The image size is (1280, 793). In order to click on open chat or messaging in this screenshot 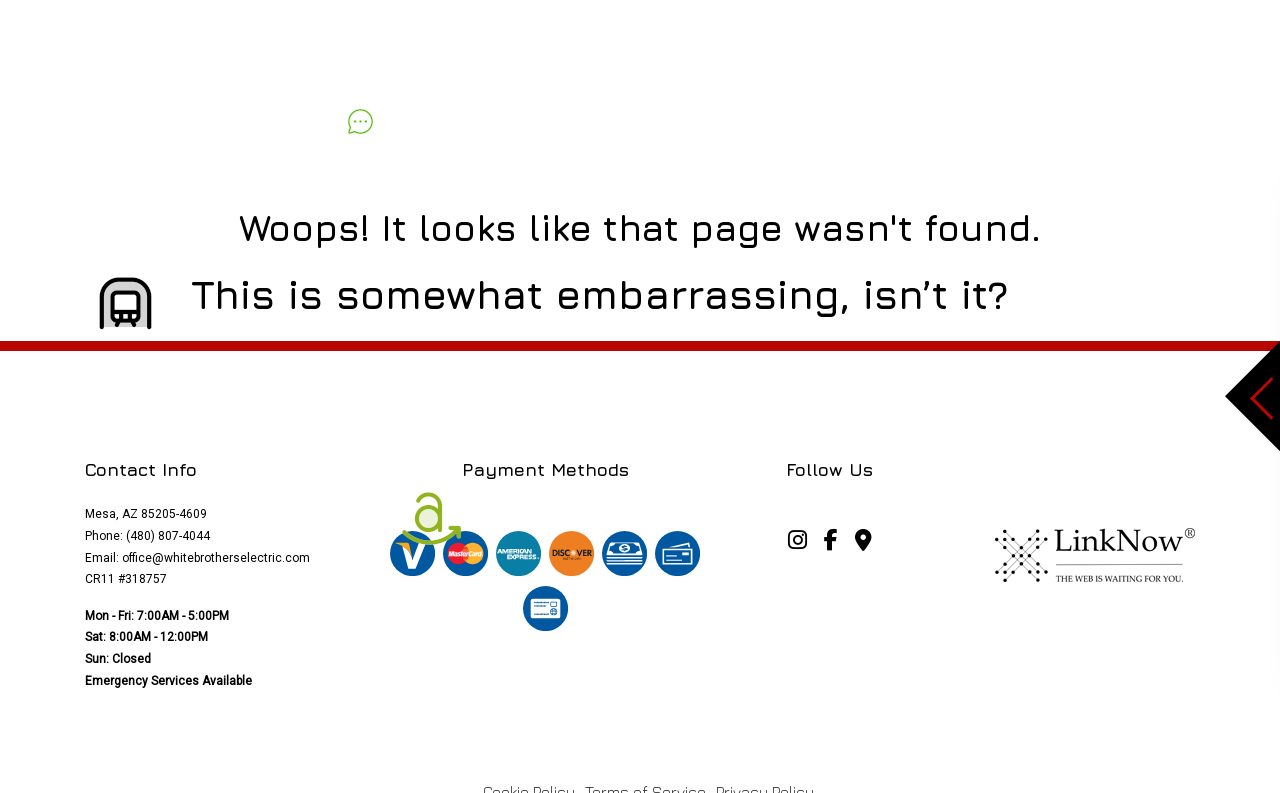, I will do `click(360, 121)`.